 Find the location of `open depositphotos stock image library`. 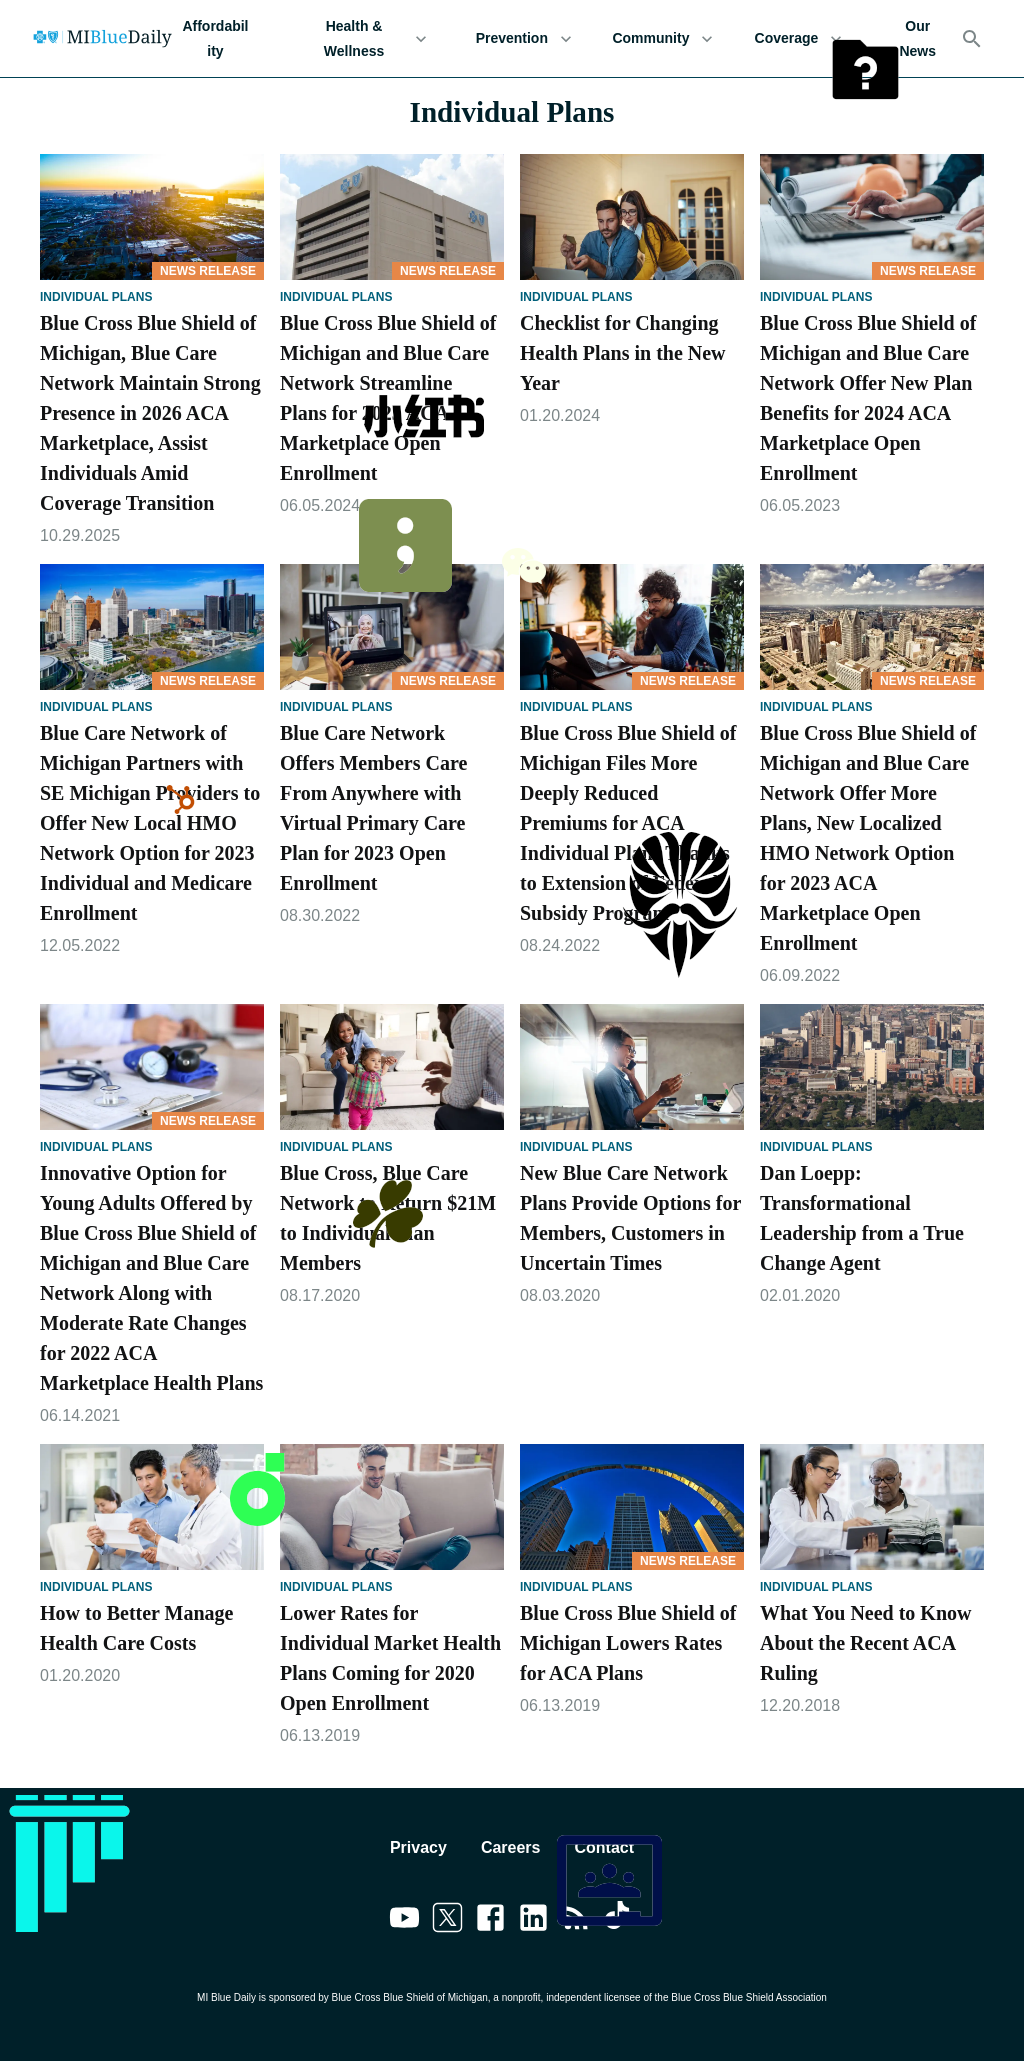

open depositphotos stock image library is located at coordinates (257, 1489).